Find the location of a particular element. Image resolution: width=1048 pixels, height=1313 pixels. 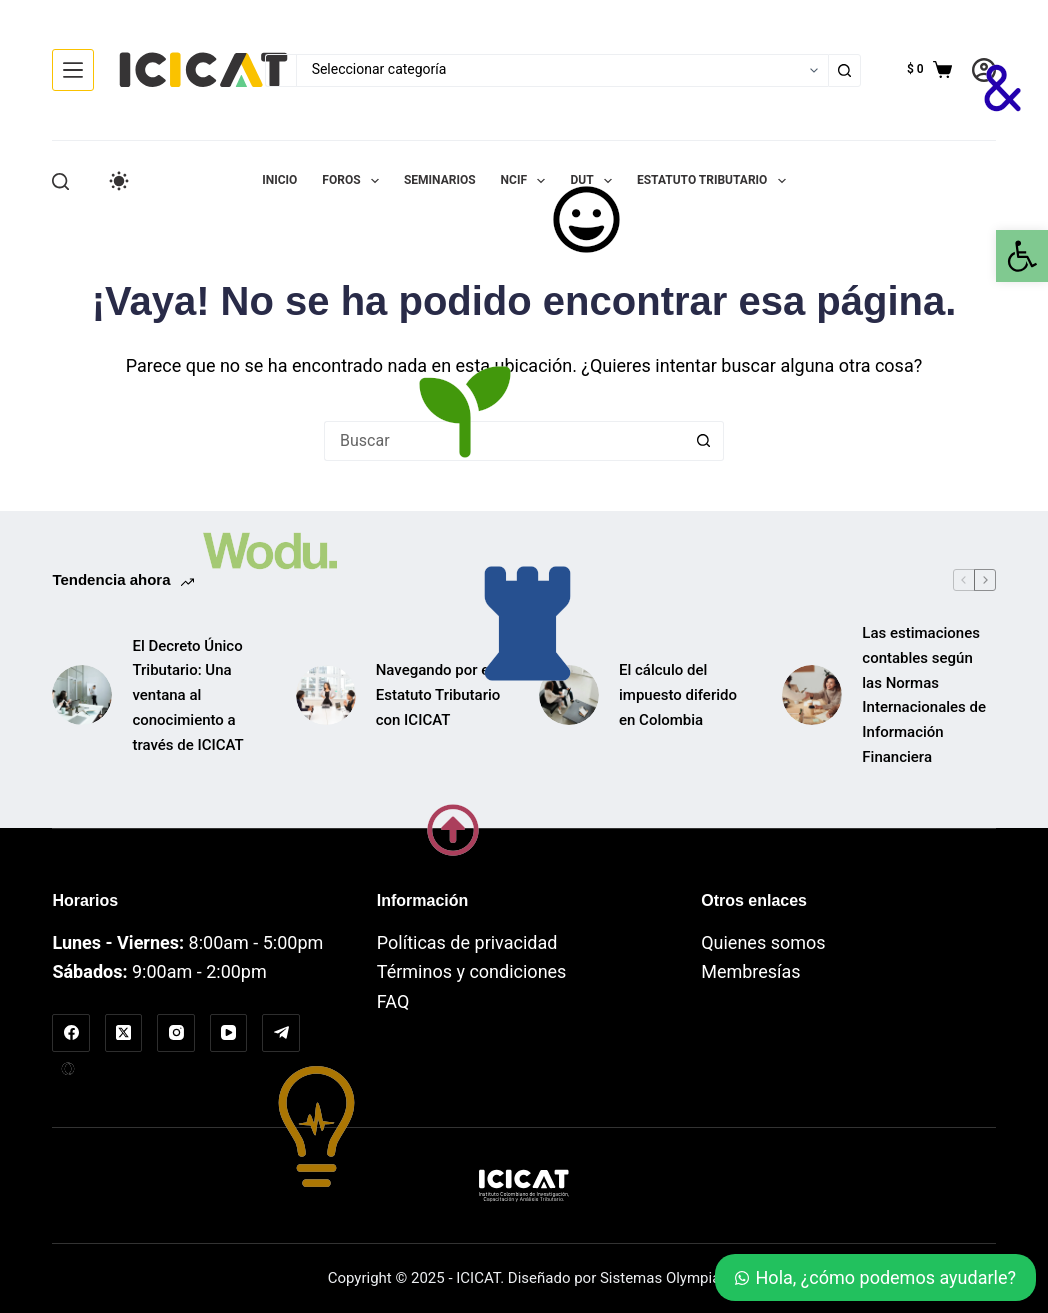

add an emoji or reaction to a message is located at coordinates (586, 219).